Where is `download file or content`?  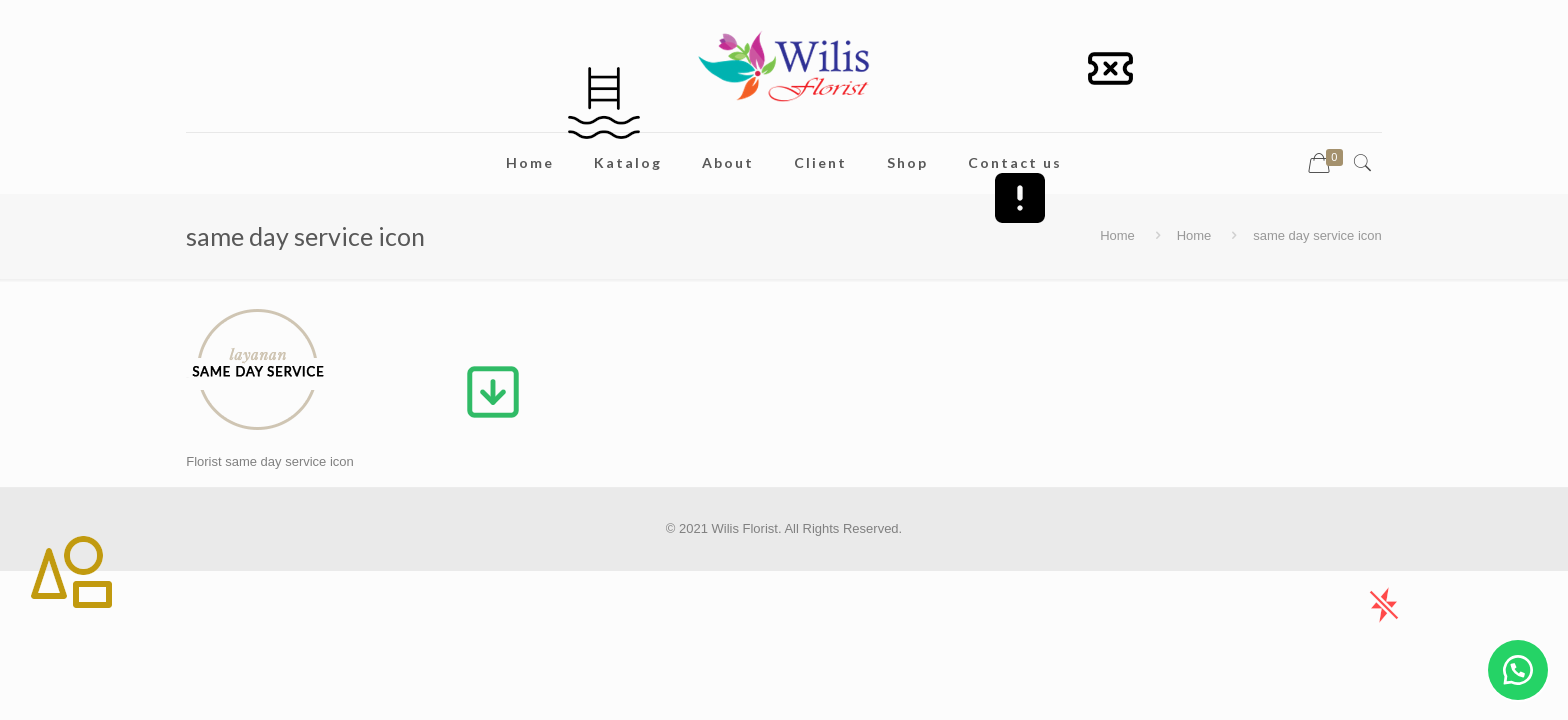 download file or content is located at coordinates (493, 392).